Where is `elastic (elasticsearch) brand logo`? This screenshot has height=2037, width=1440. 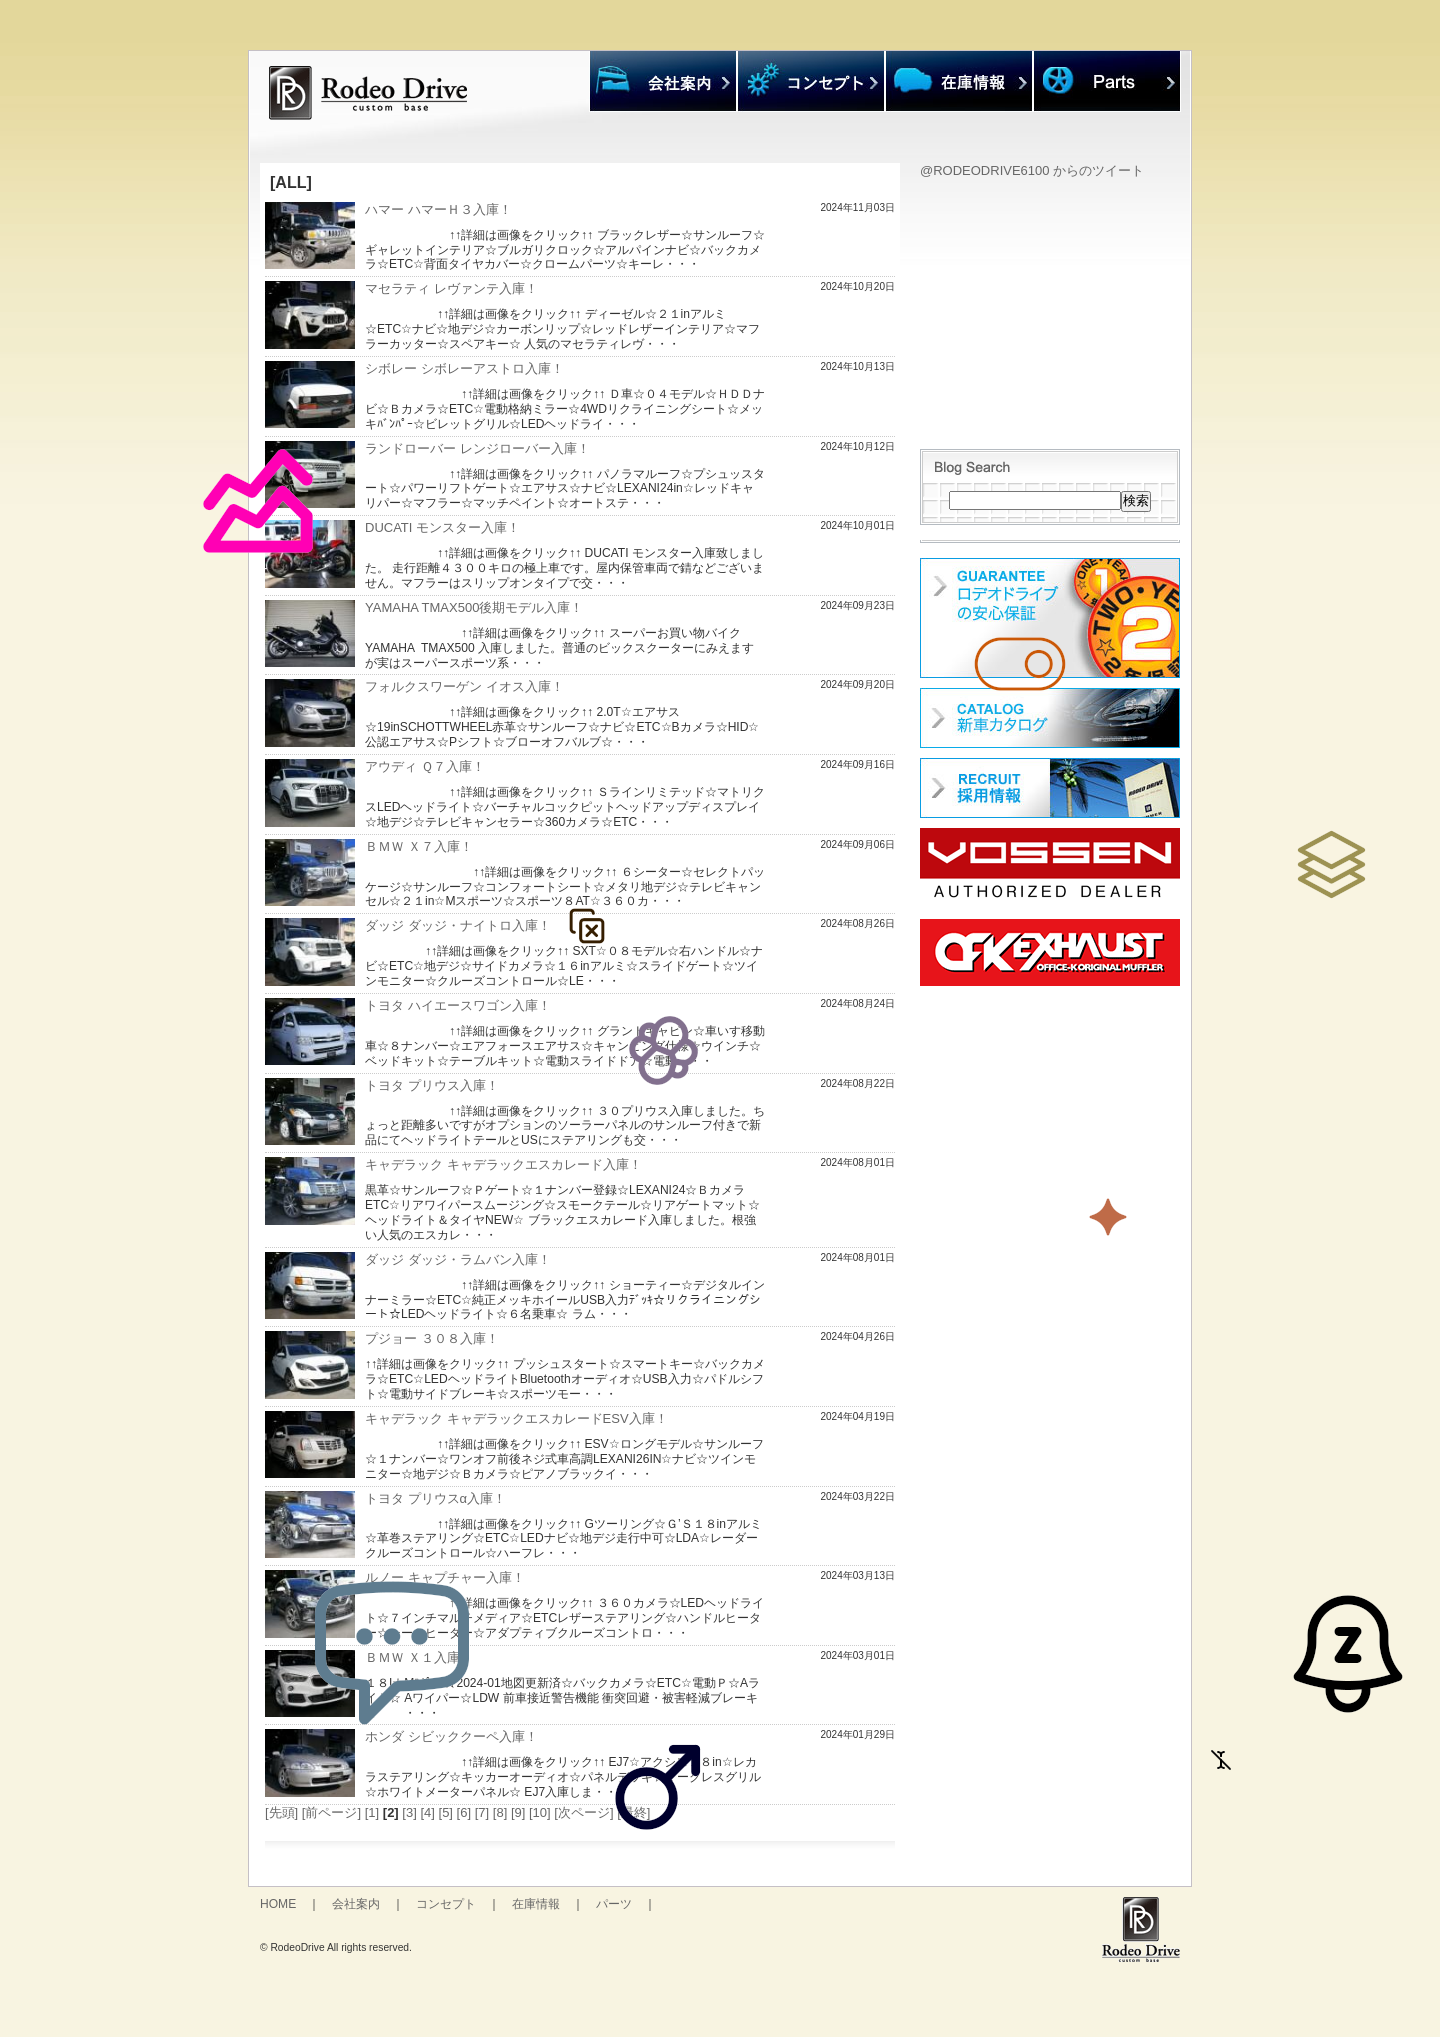
elastic (elasticsearch) brand logo is located at coordinates (663, 1050).